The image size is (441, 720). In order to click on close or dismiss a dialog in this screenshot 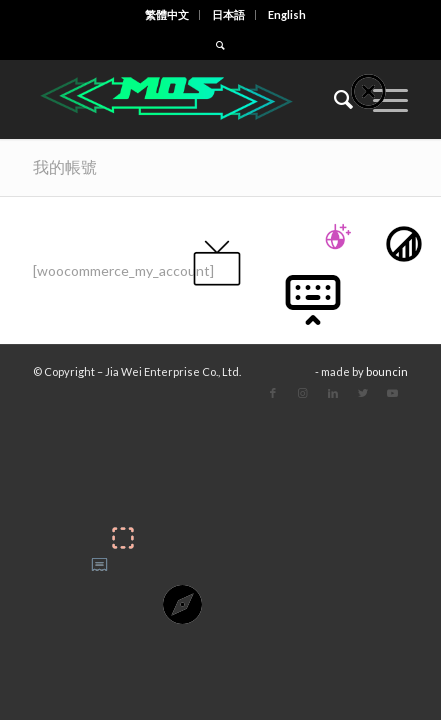, I will do `click(368, 91)`.